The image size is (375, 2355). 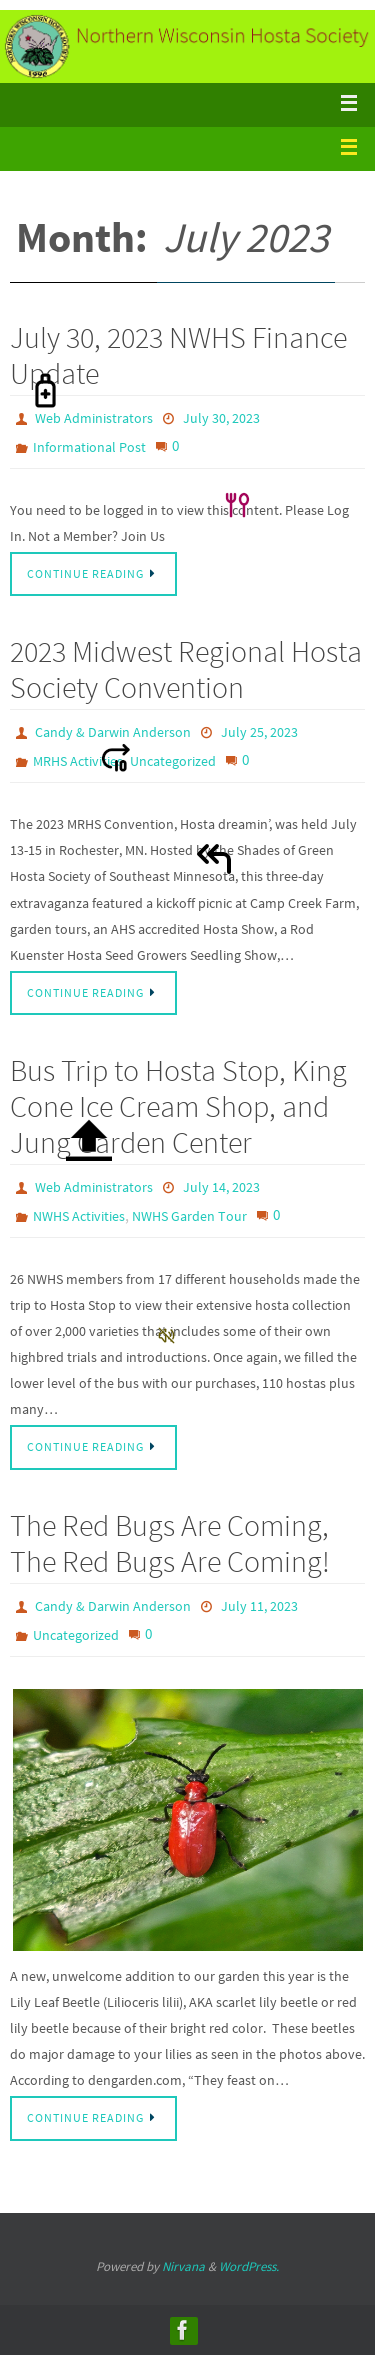 I want to click on access medication or health information, so click(x=45, y=390).